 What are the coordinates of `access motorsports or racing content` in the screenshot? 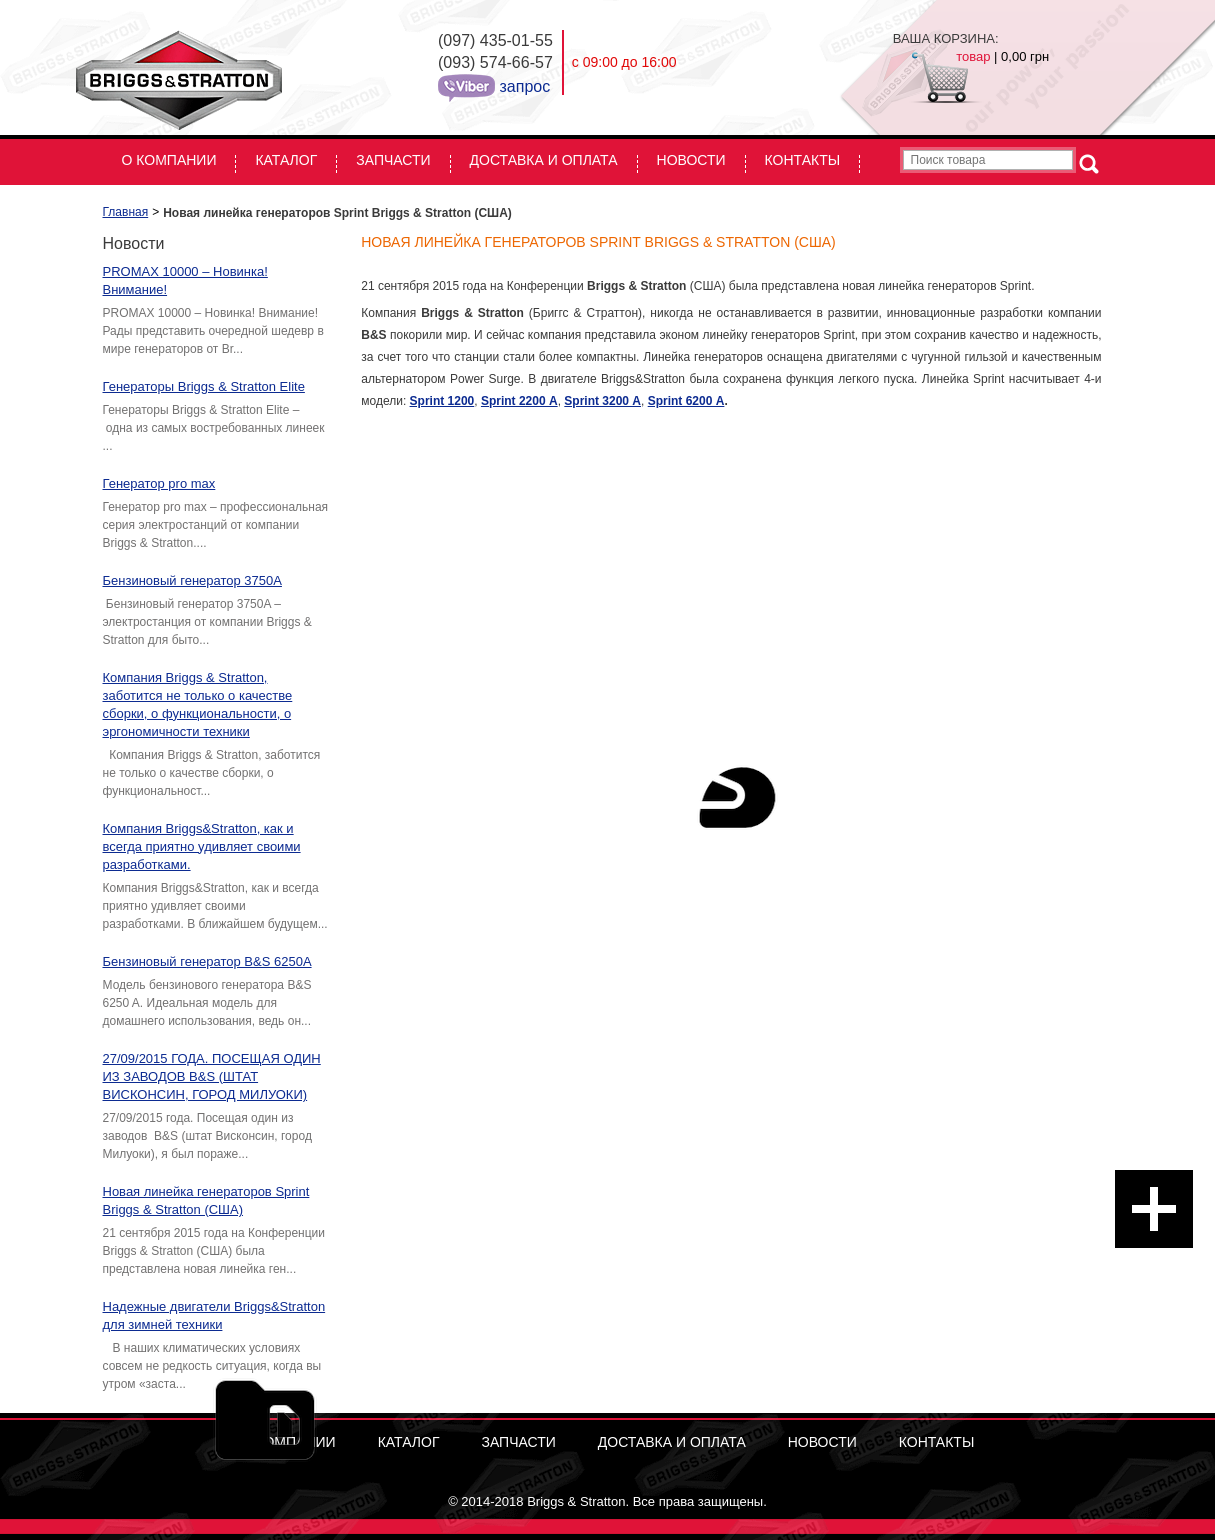 It's located at (737, 797).